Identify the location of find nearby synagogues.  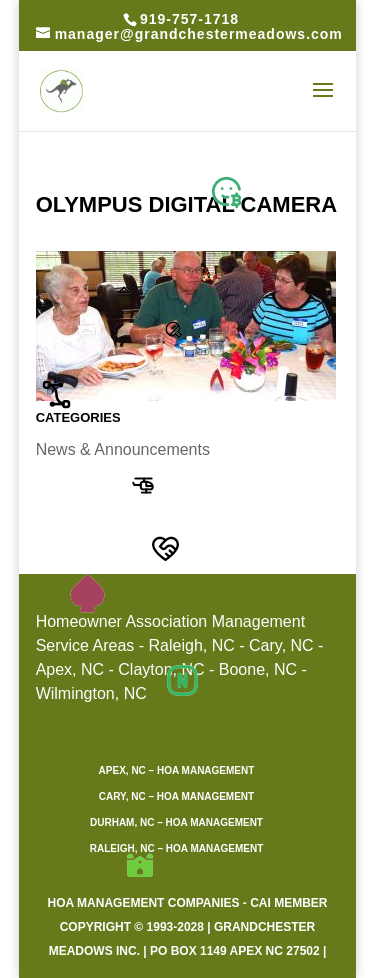
(140, 865).